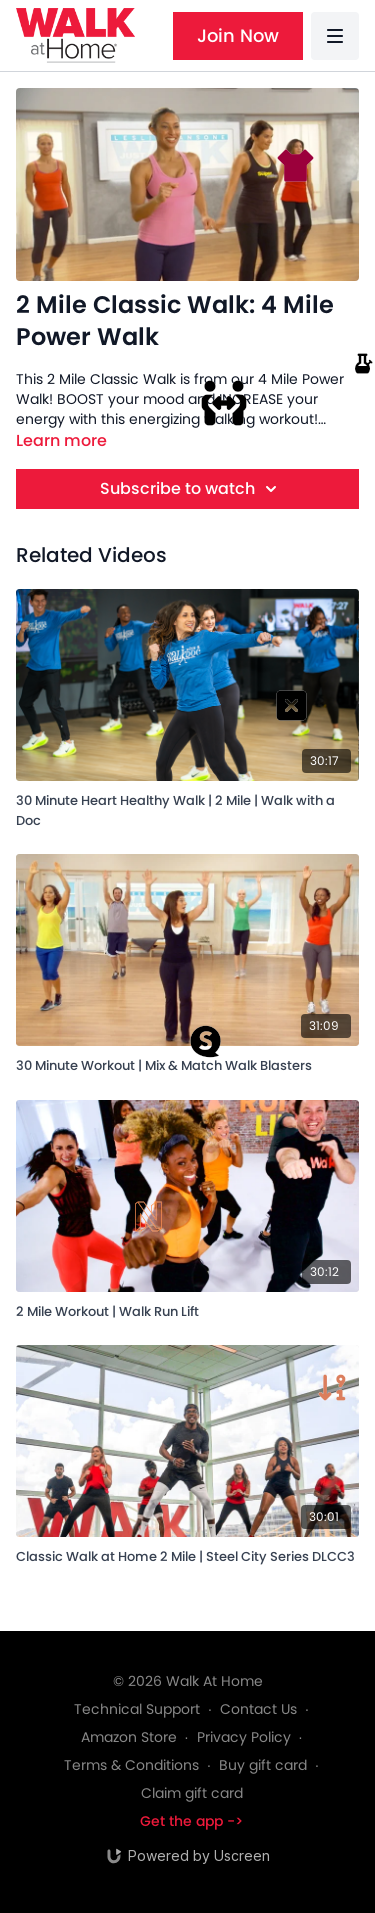 This screenshot has height=1913, width=375. I want to click on neos brand logo, so click(148, 1216).